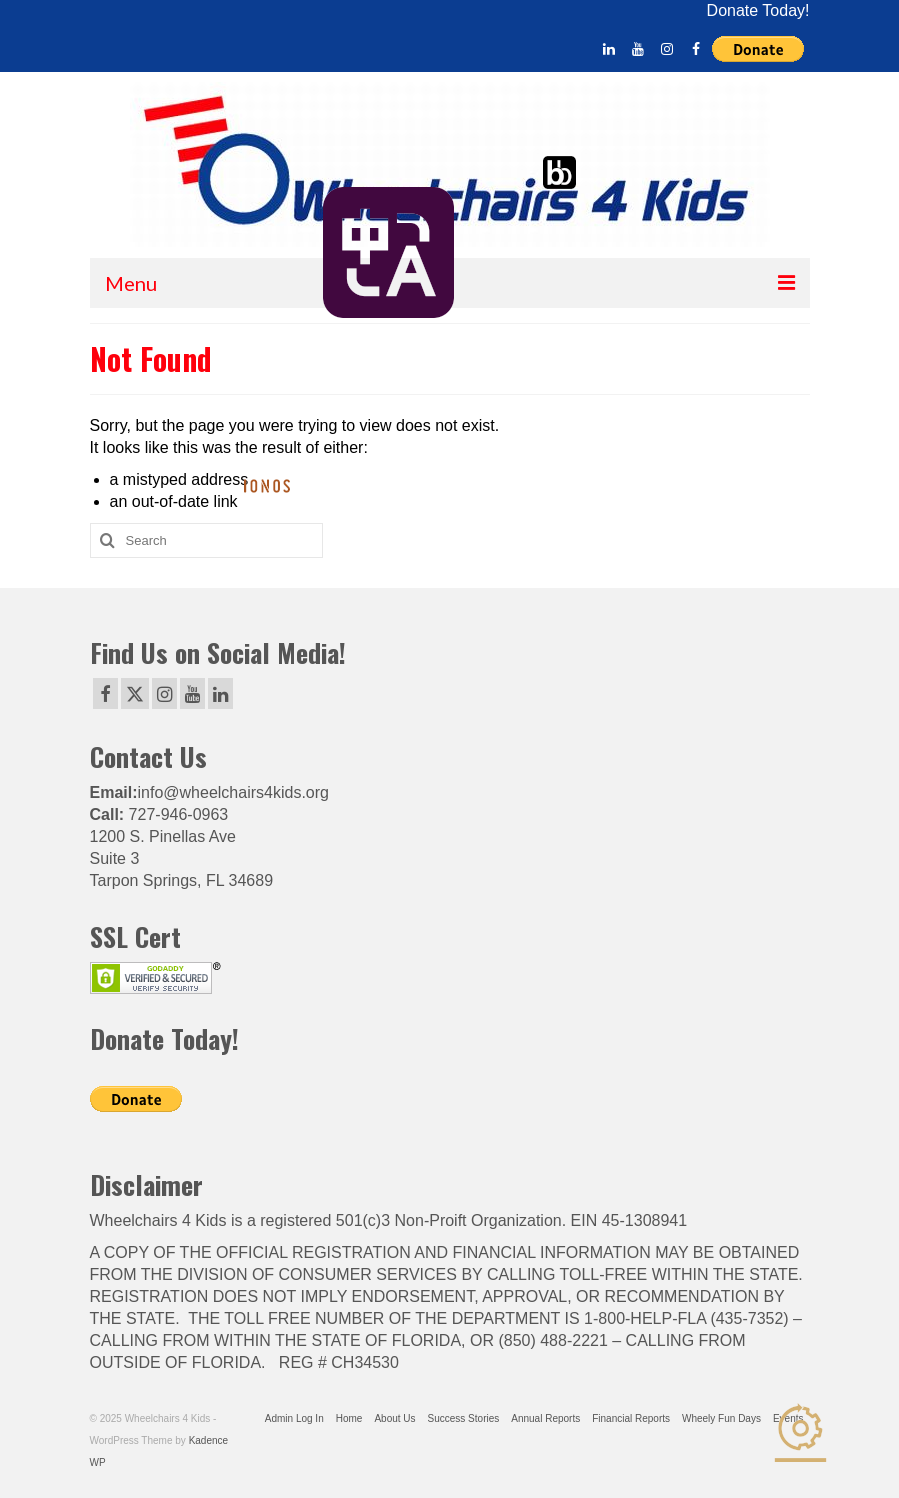 The width and height of the screenshot is (899, 1498). What do you see at coordinates (800, 1432) in the screenshot?
I see `JFrog Pipelines logo` at bounding box center [800, 1432].